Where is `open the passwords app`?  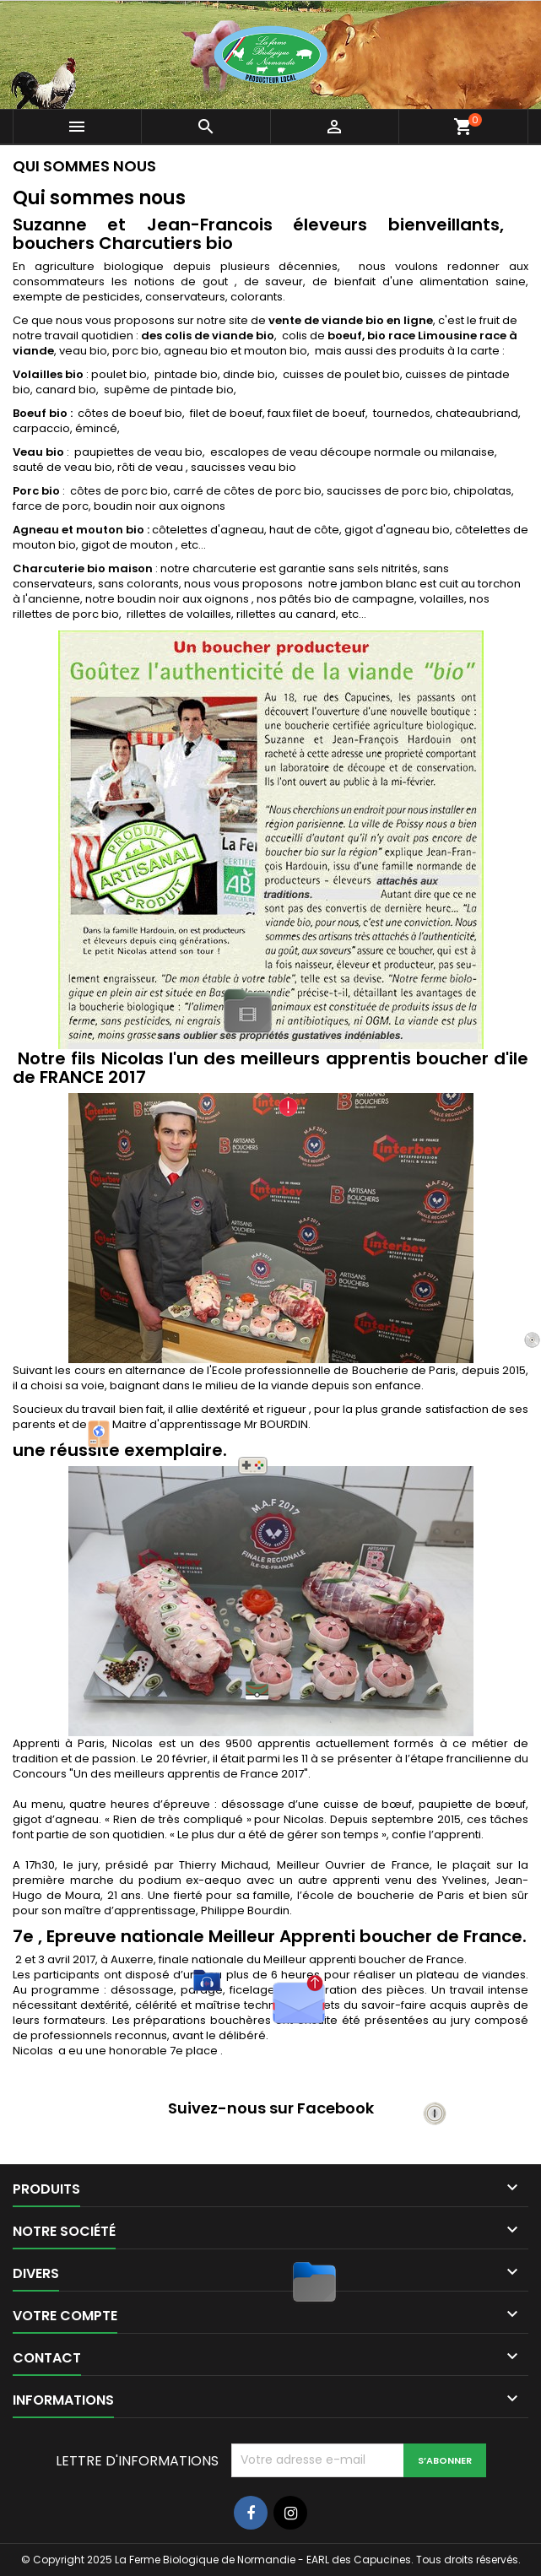
open the passwords app is located at coordinates (435, 2113).